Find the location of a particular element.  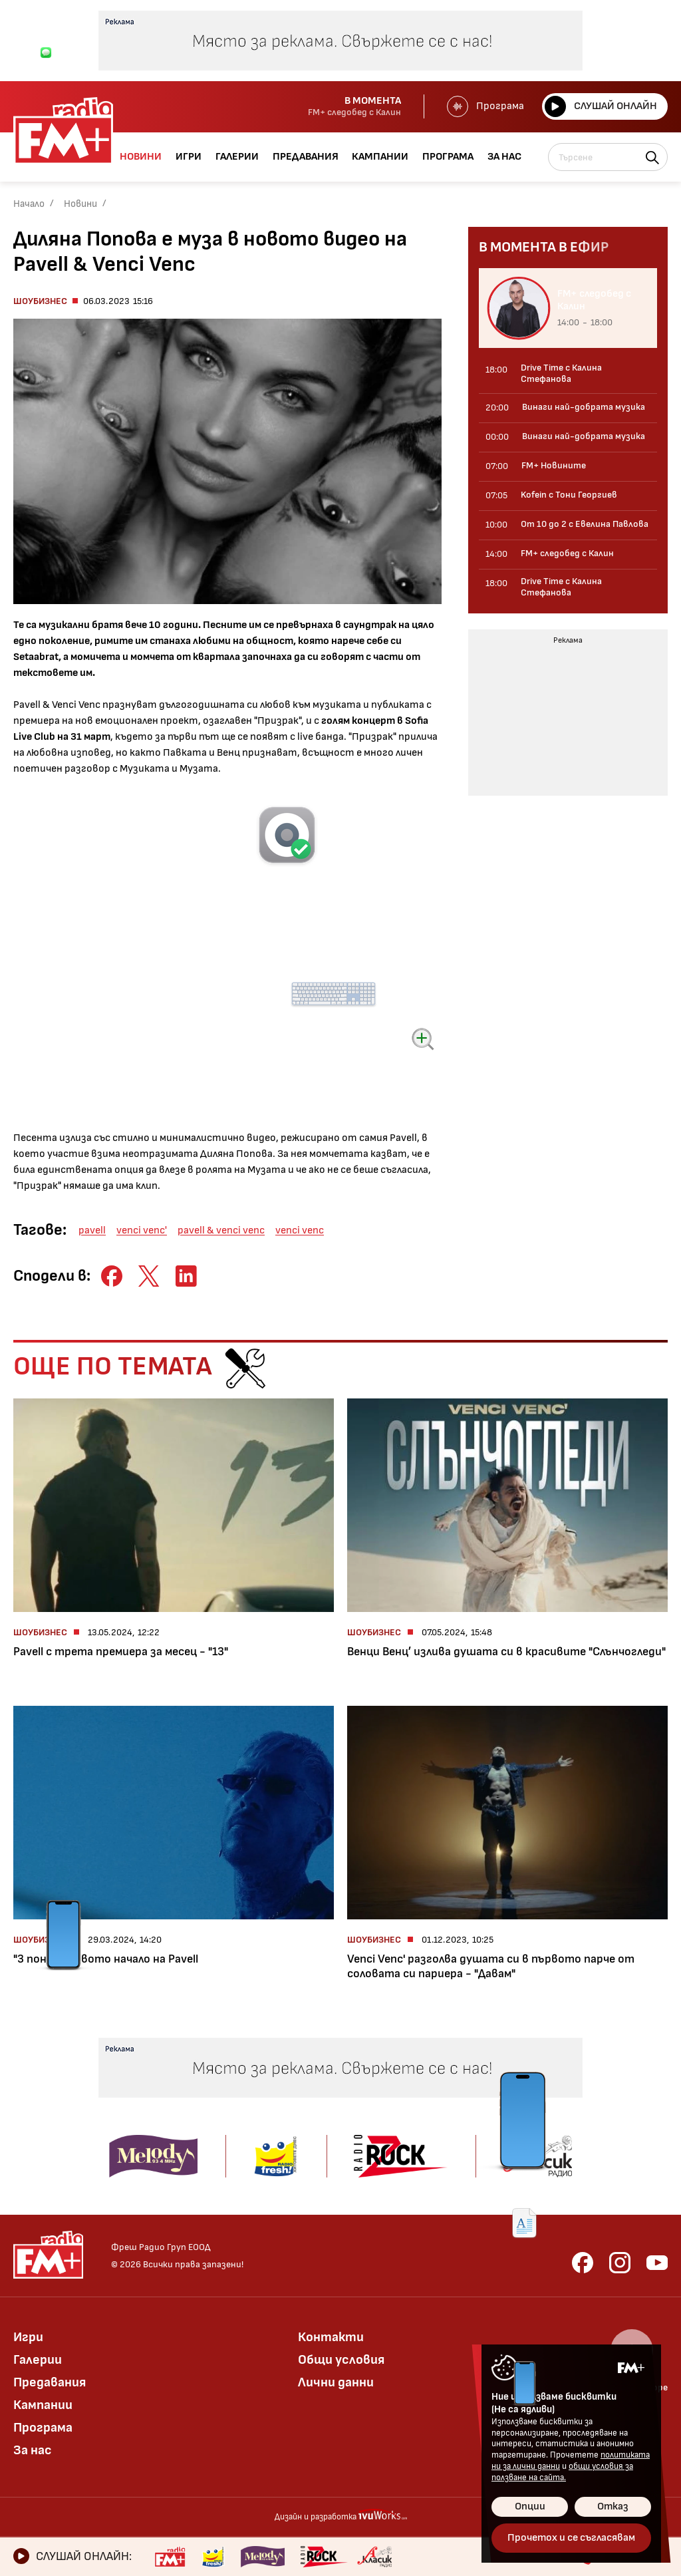

iPhone 11 Pro device icon is located at coordinates (63, 1935).